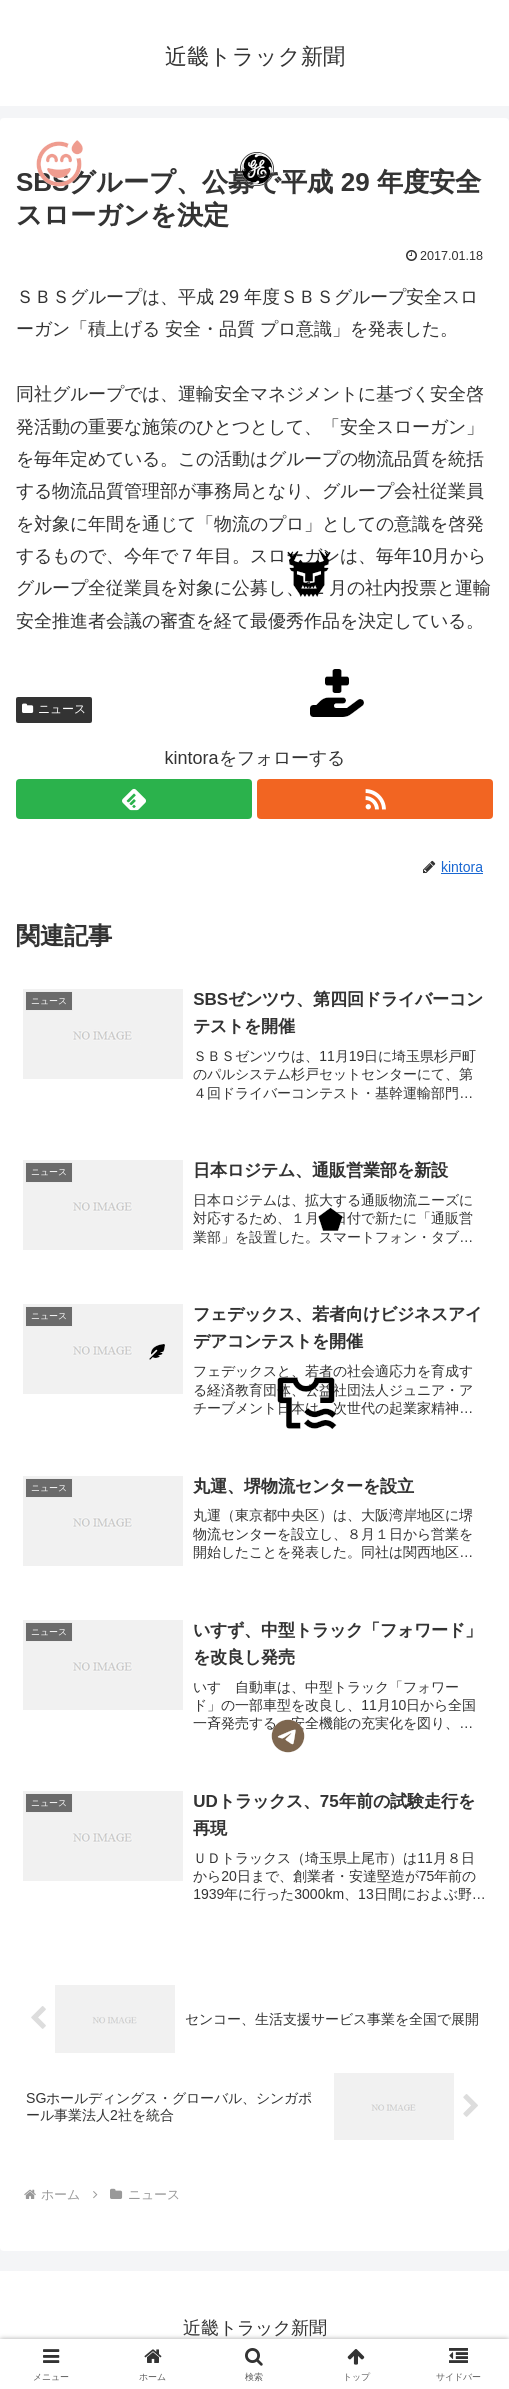 The image size is (509, 2389). What do you see at coordinates (157, 1352) in the screenshot?
I see `compose a new message or note` at bounding box center [157, 1352].